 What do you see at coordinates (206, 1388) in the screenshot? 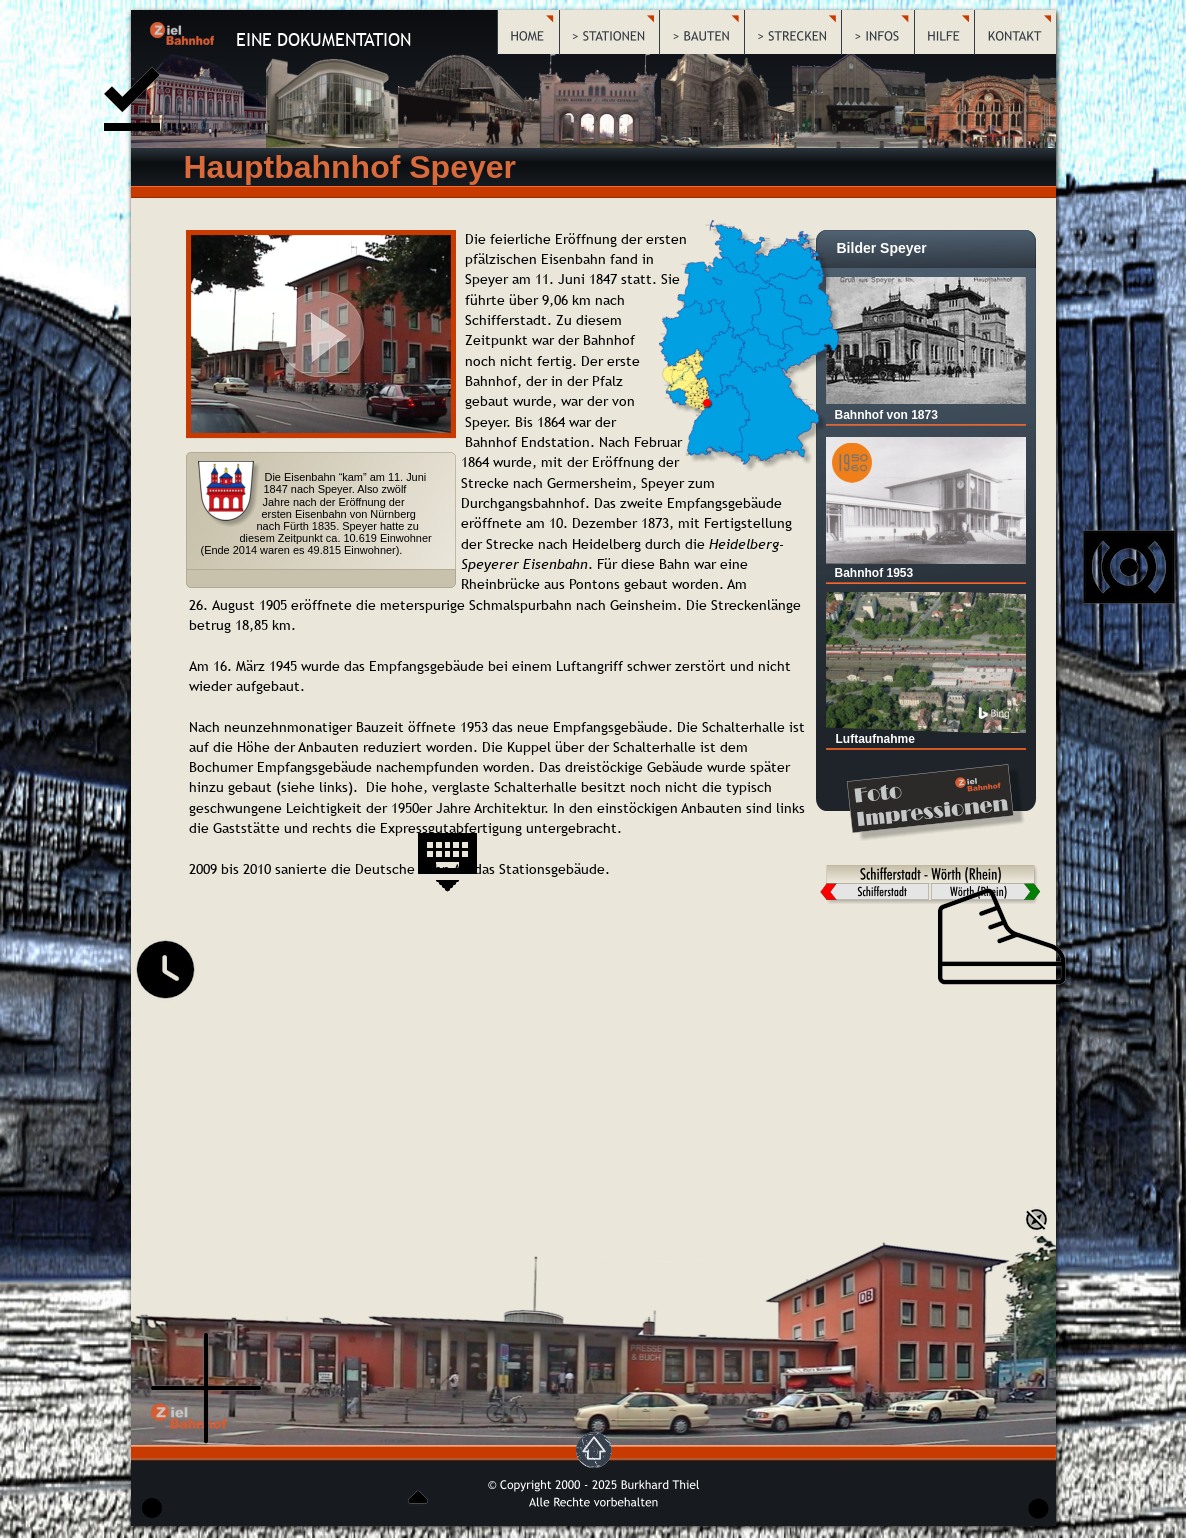
I see `add a new item` at bounding box center [206, 1388].